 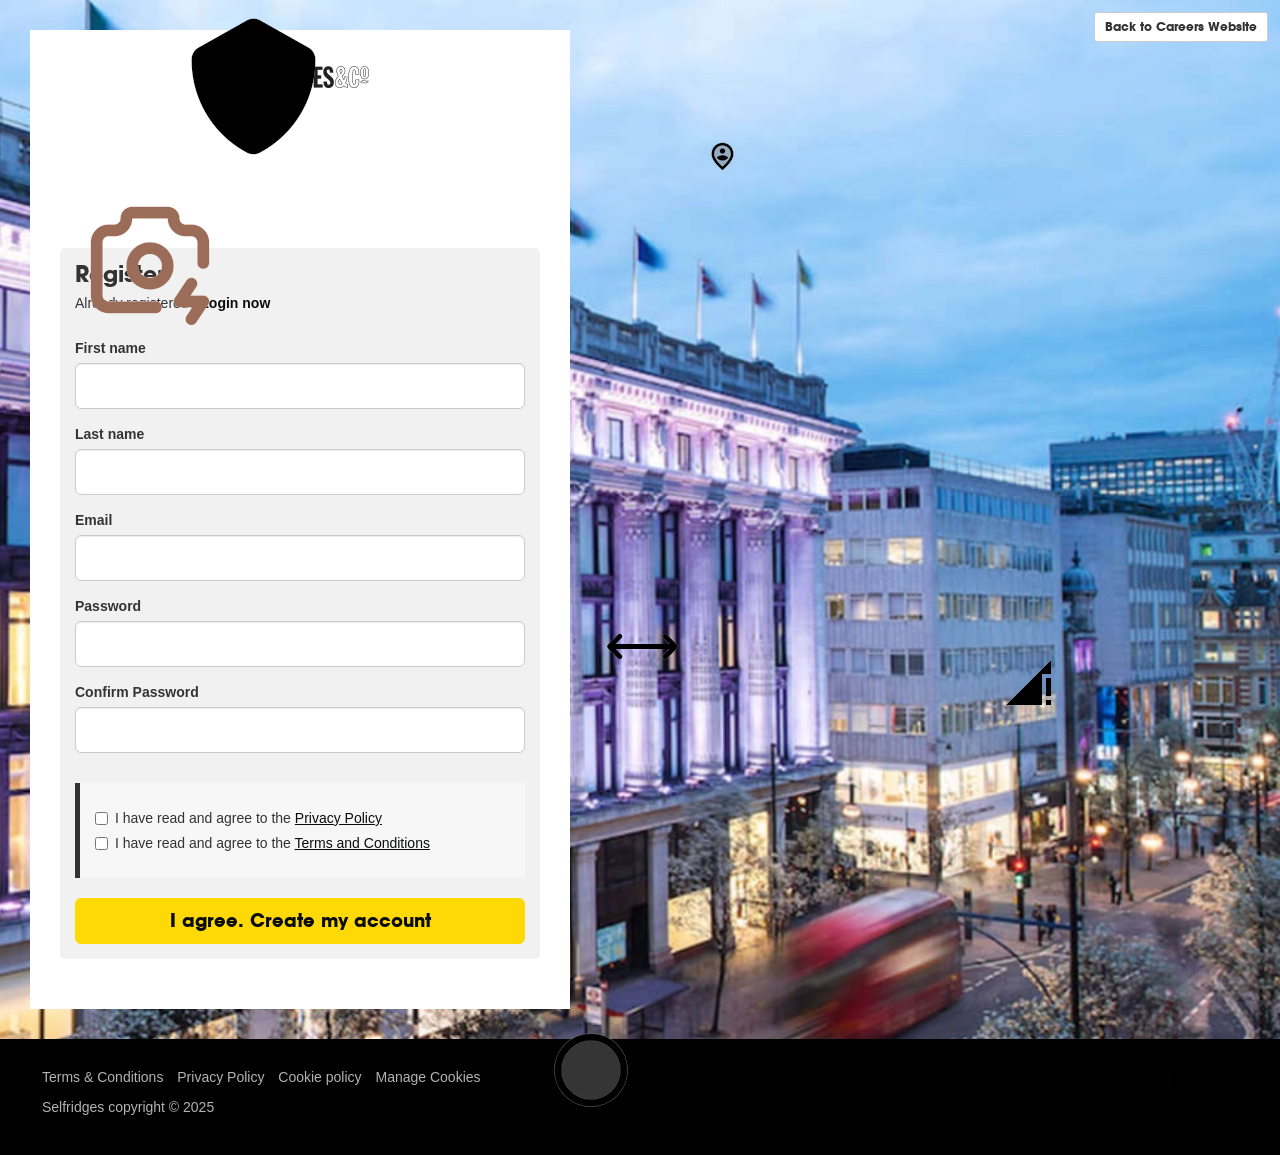 I want to click on view a person's location on the map, so click(x=722, y=156).